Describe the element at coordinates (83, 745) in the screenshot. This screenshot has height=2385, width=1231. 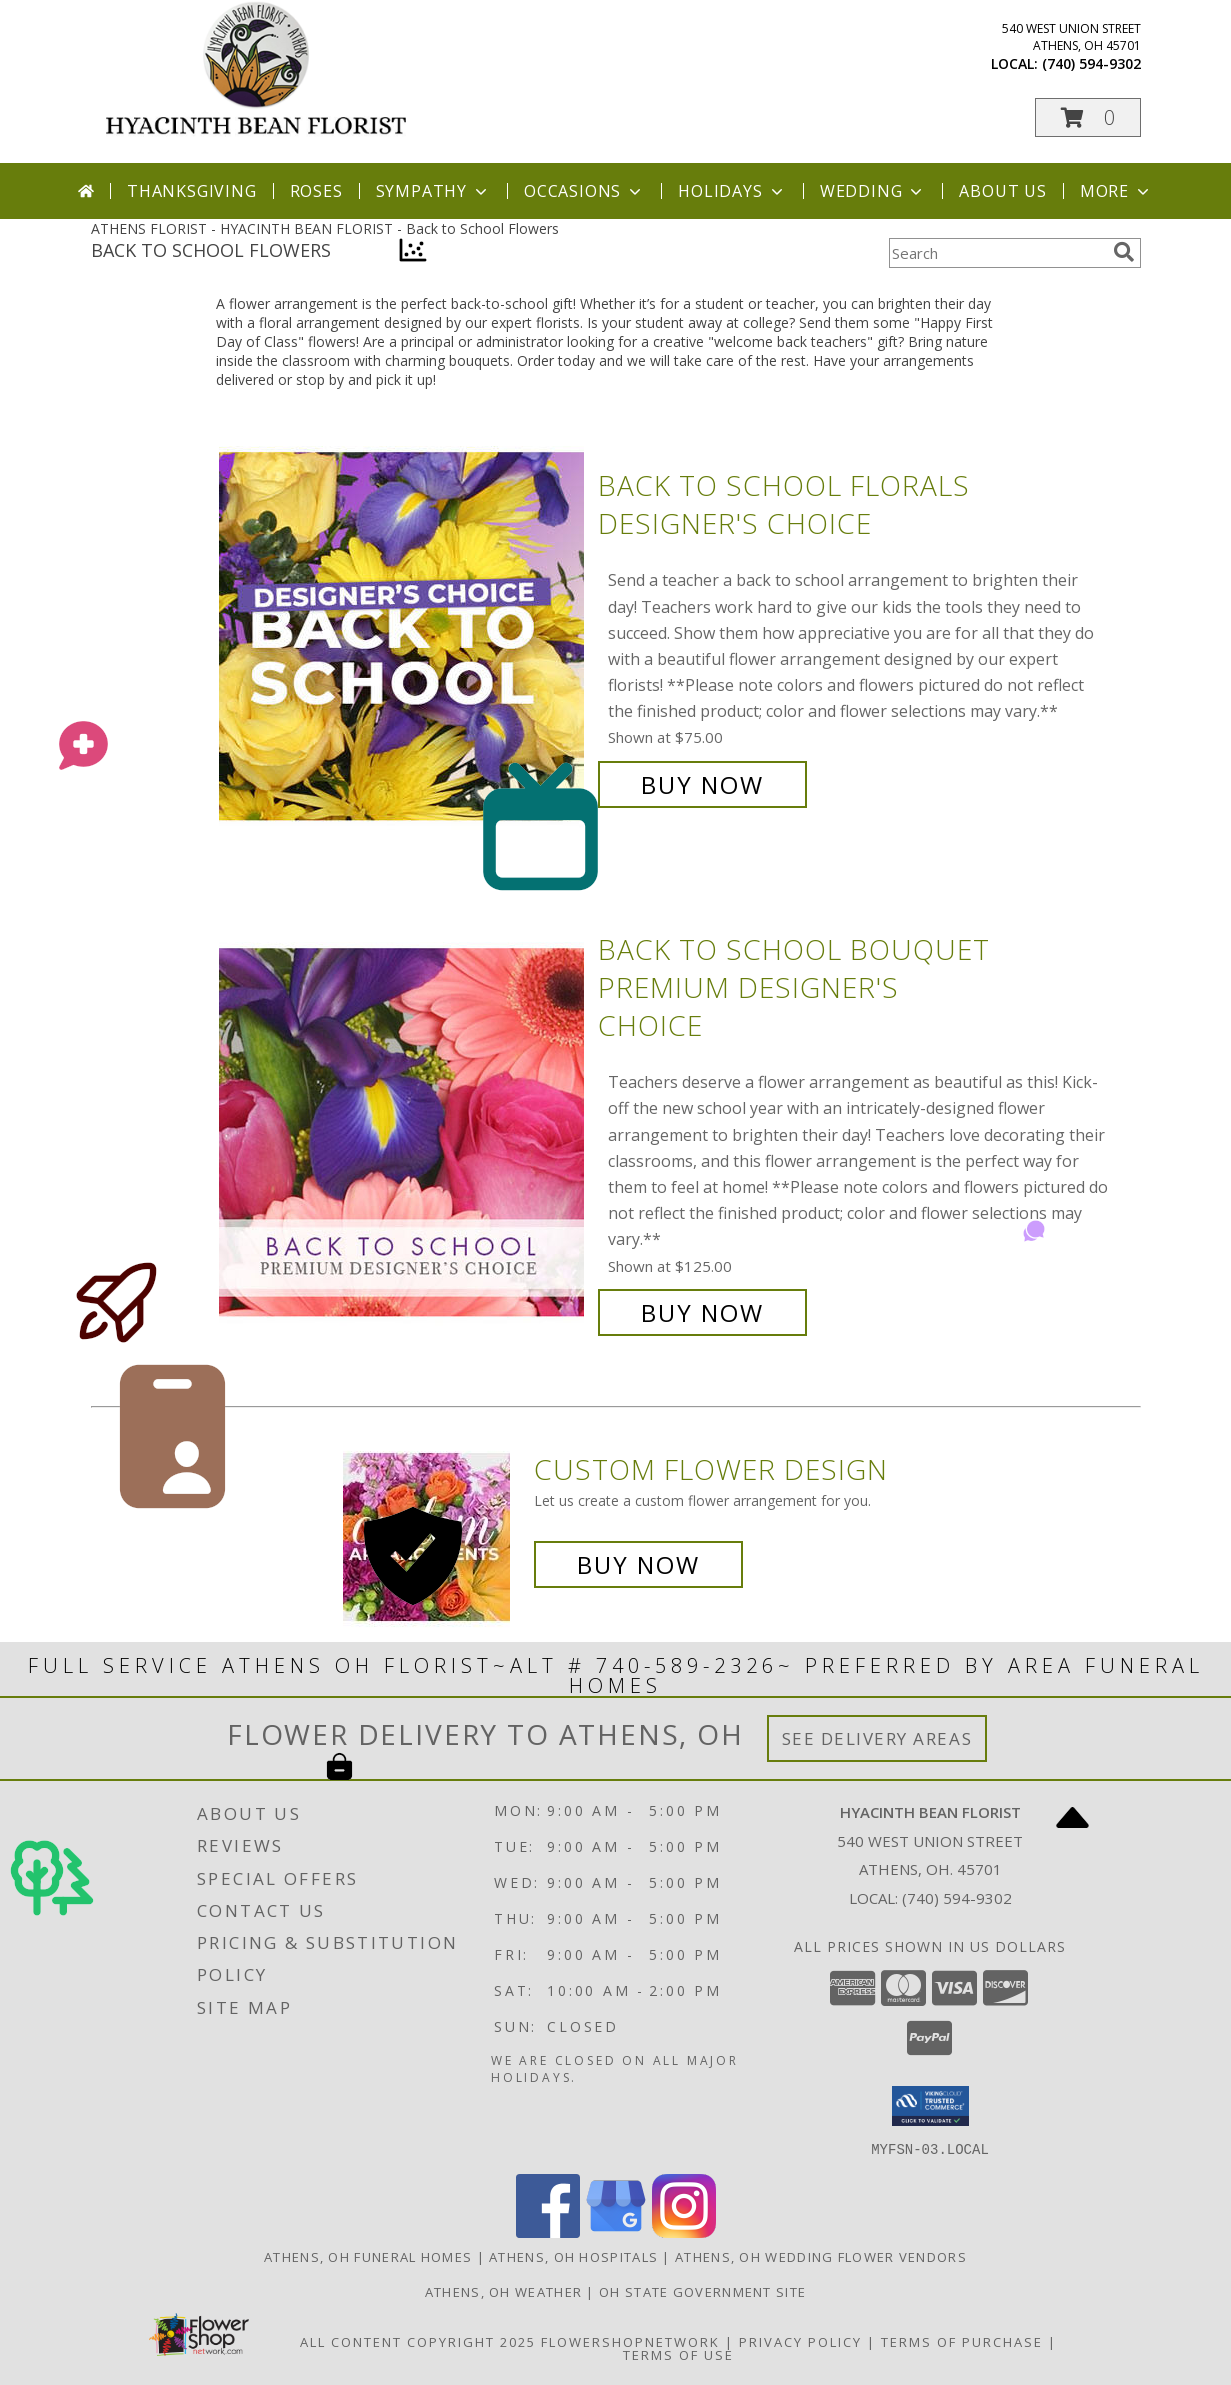
I see `access medical chat or health support` at that location.